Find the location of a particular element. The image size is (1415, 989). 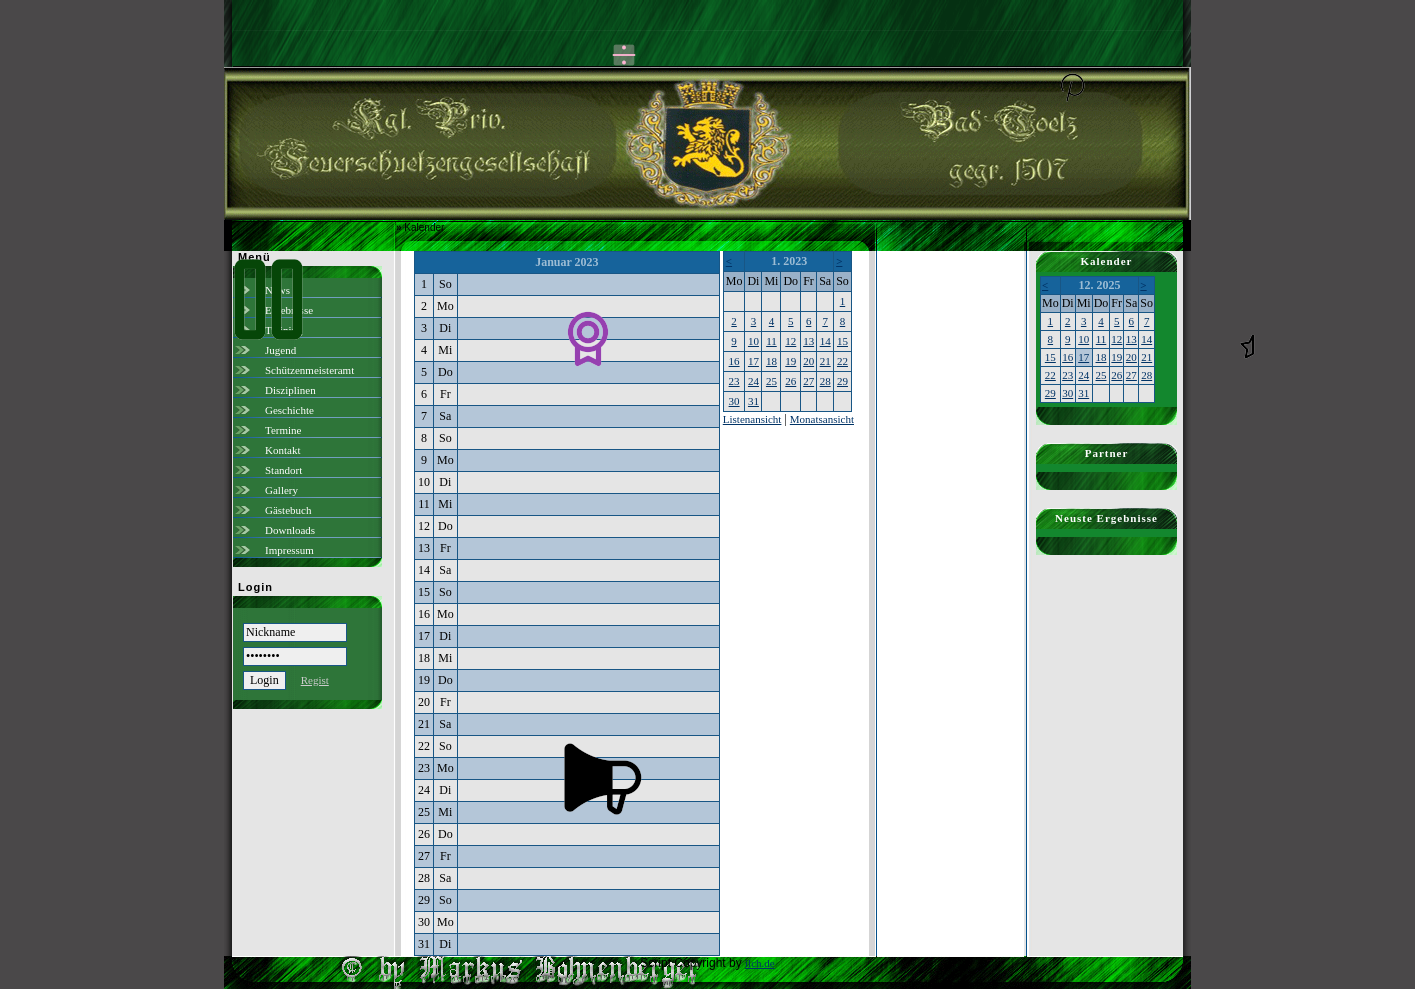

open Pinterest app is located at coordinates (1071, 87).